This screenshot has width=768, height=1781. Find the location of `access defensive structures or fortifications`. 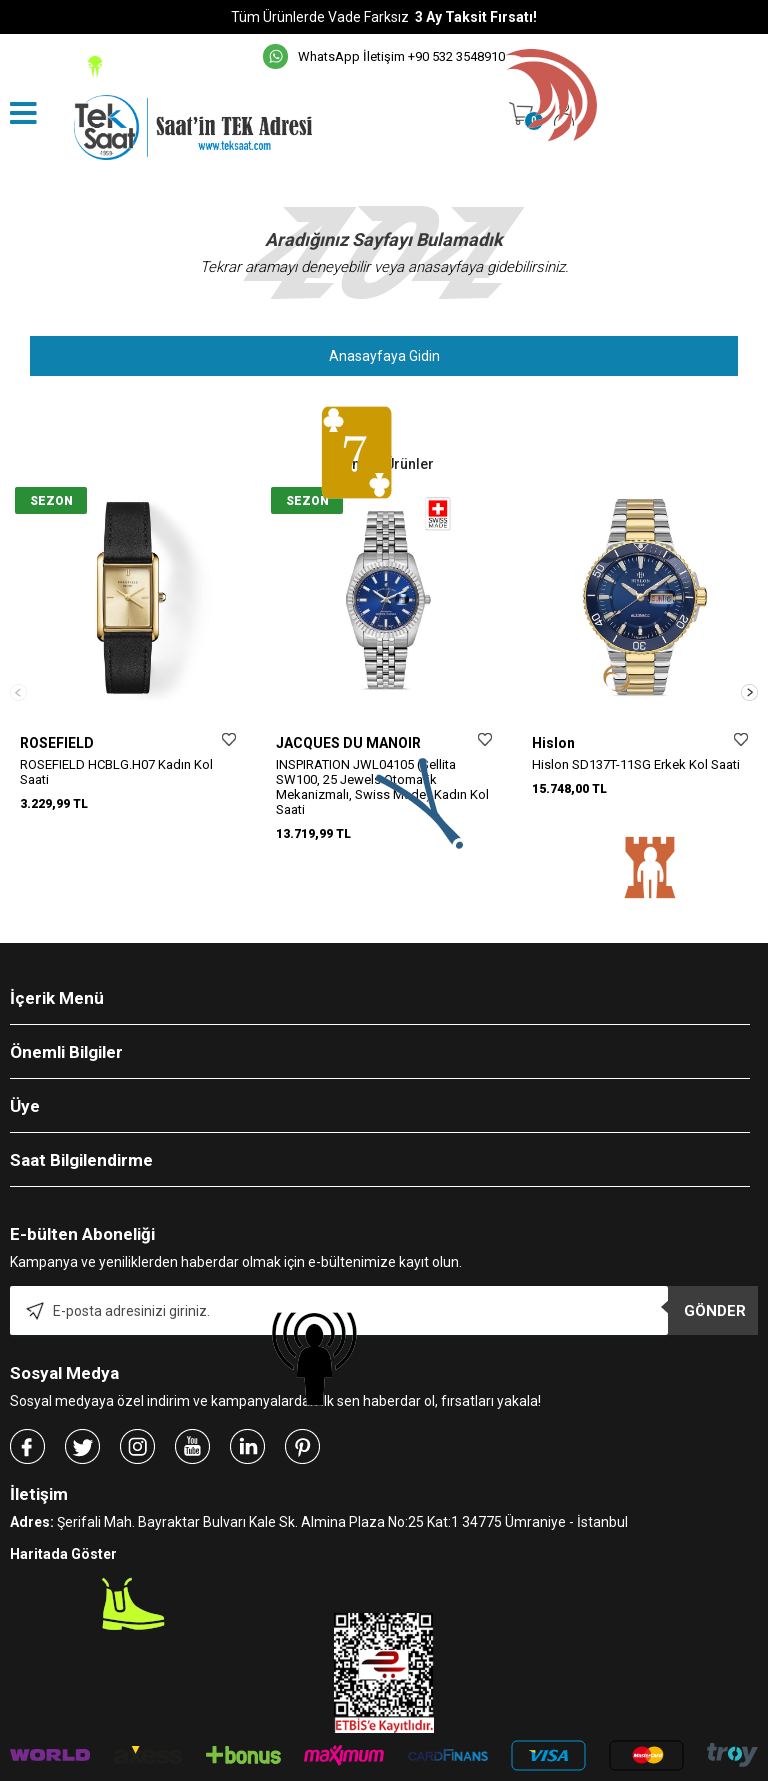

access defensive structures or fortifications is located at coordinates (649, 867).